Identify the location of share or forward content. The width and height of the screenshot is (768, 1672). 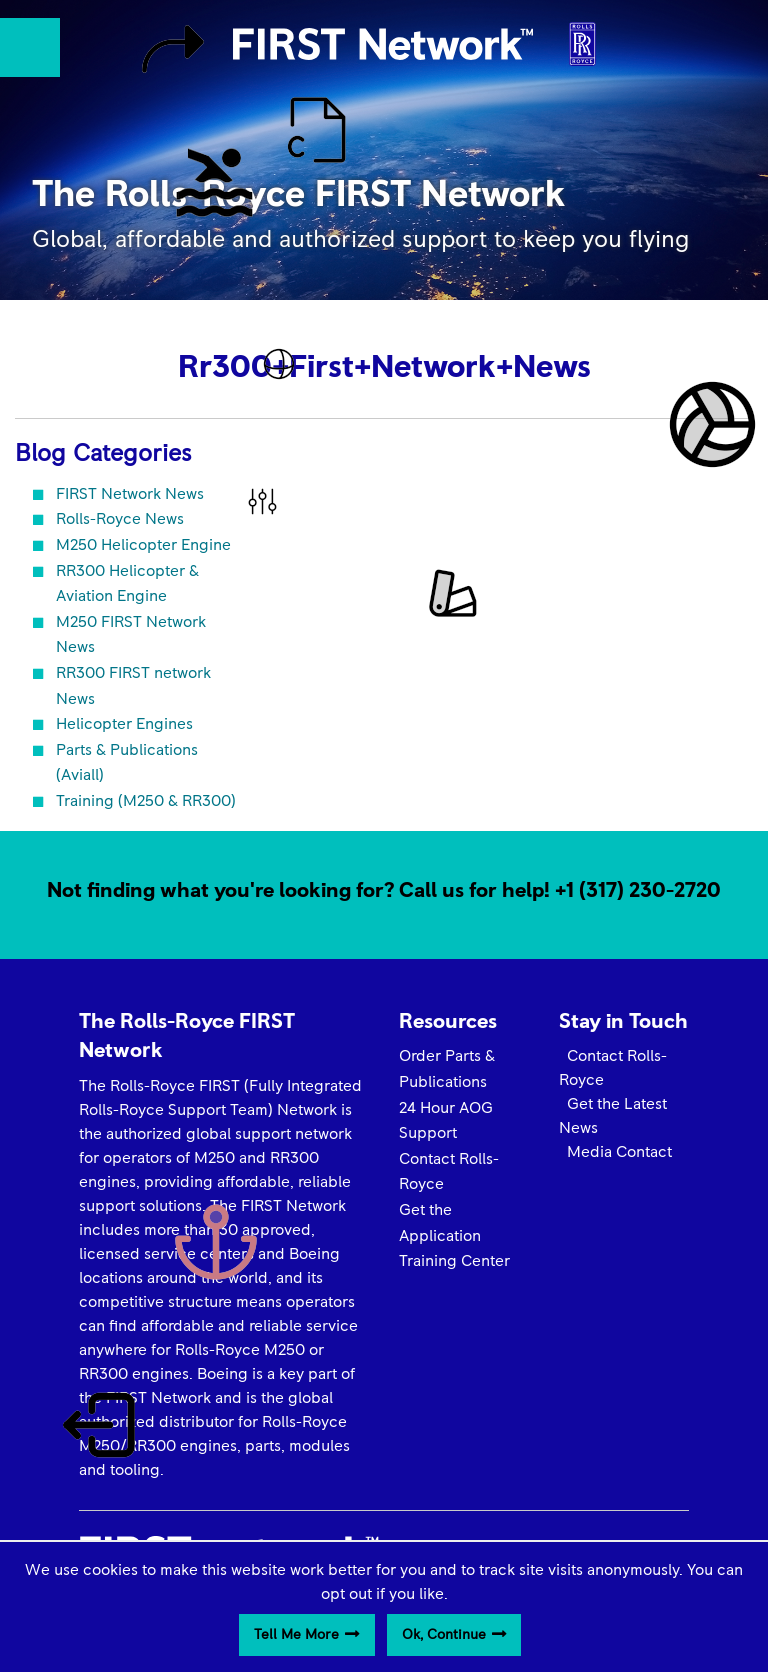
(173, 49).